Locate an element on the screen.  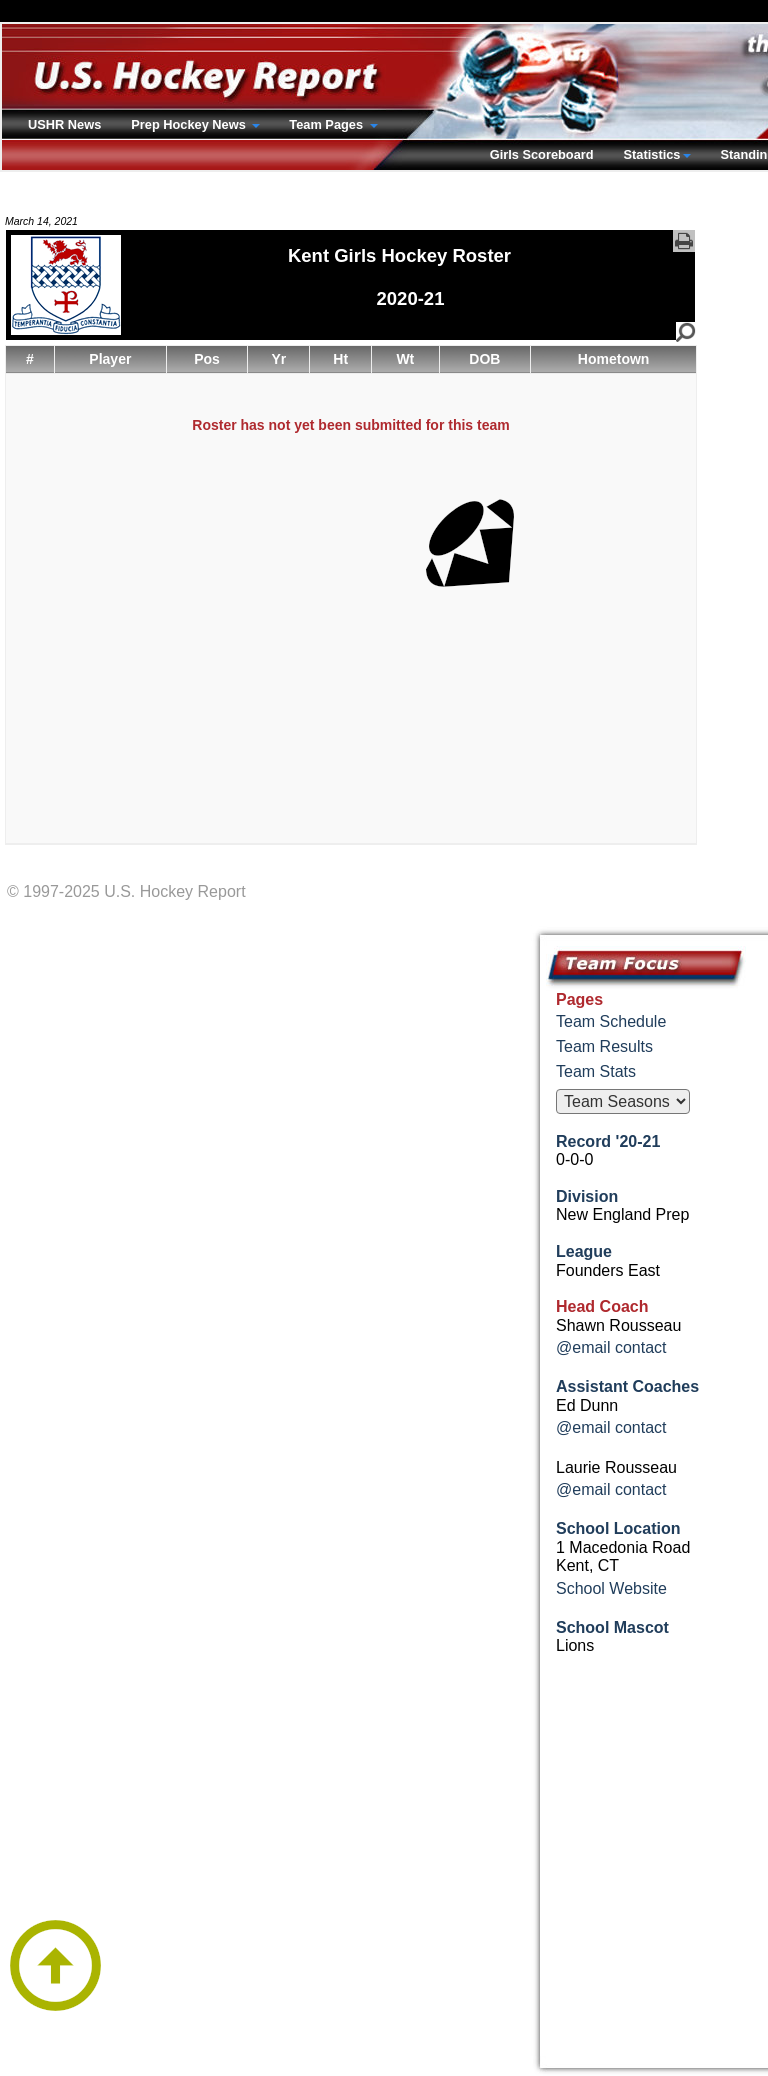
scroll to top of page is located at coordinates (55, 1965).